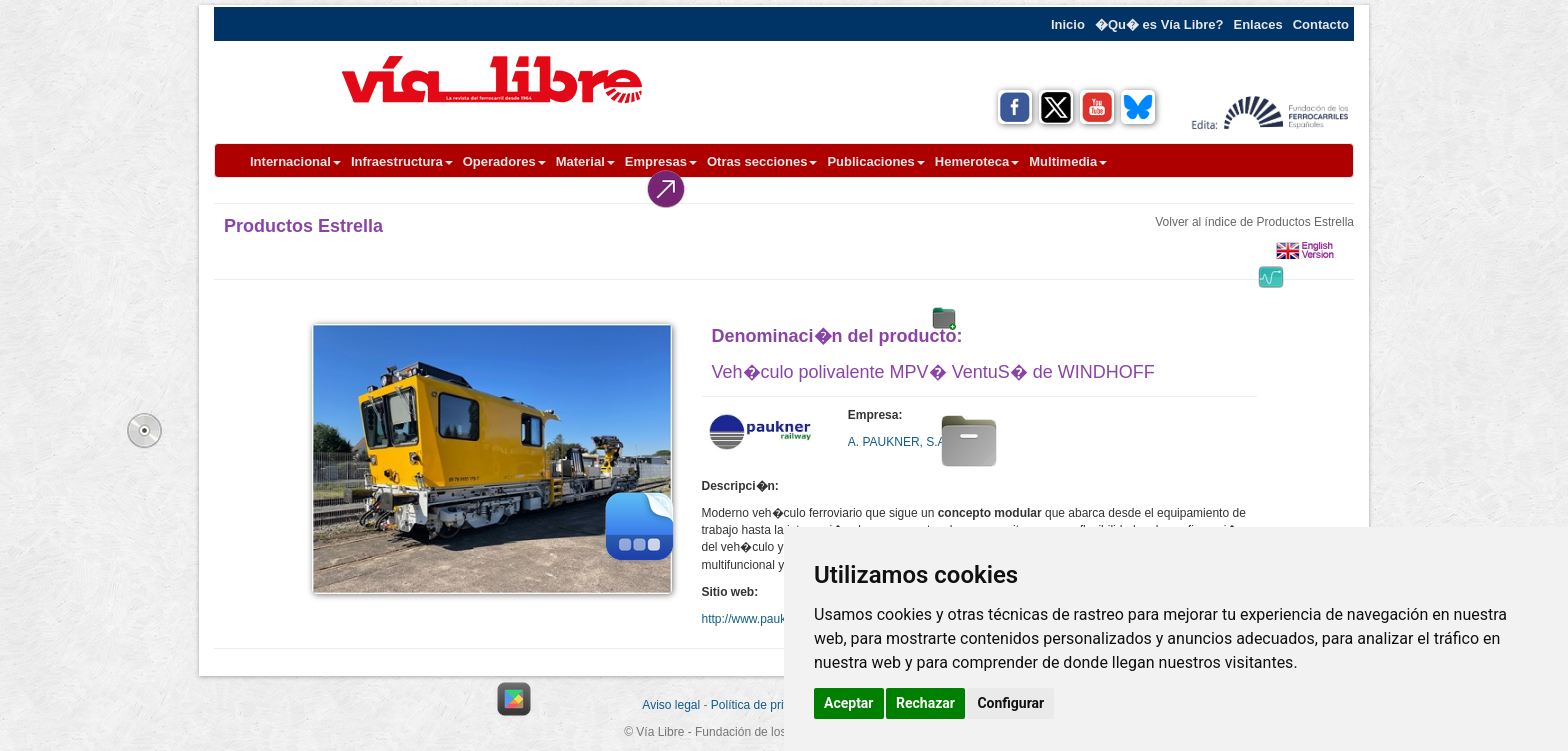 This screenshot has width=1568, height=751. I want to click on indicates a symbolic link or shortcut to another file, so click(666, 189).